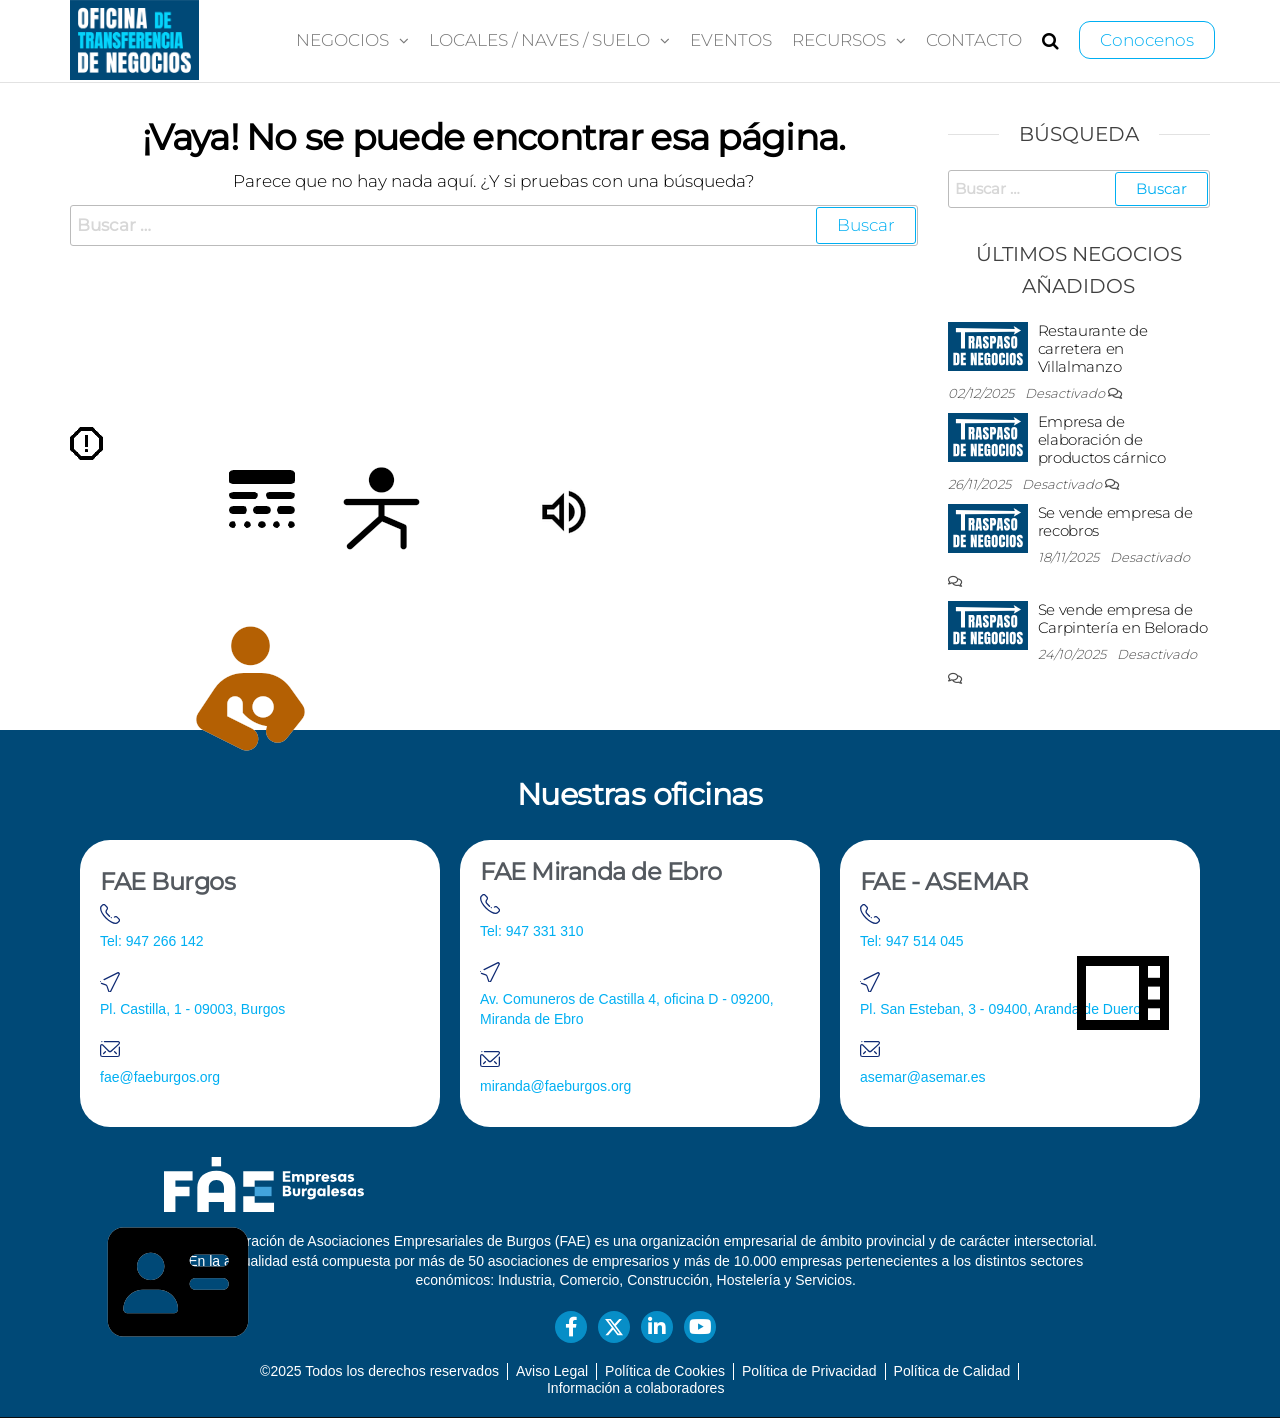  Describe the element at coordinates (250, 688) in the screenshot. I see `indicates a breastfeeding or nursing room` at that location.